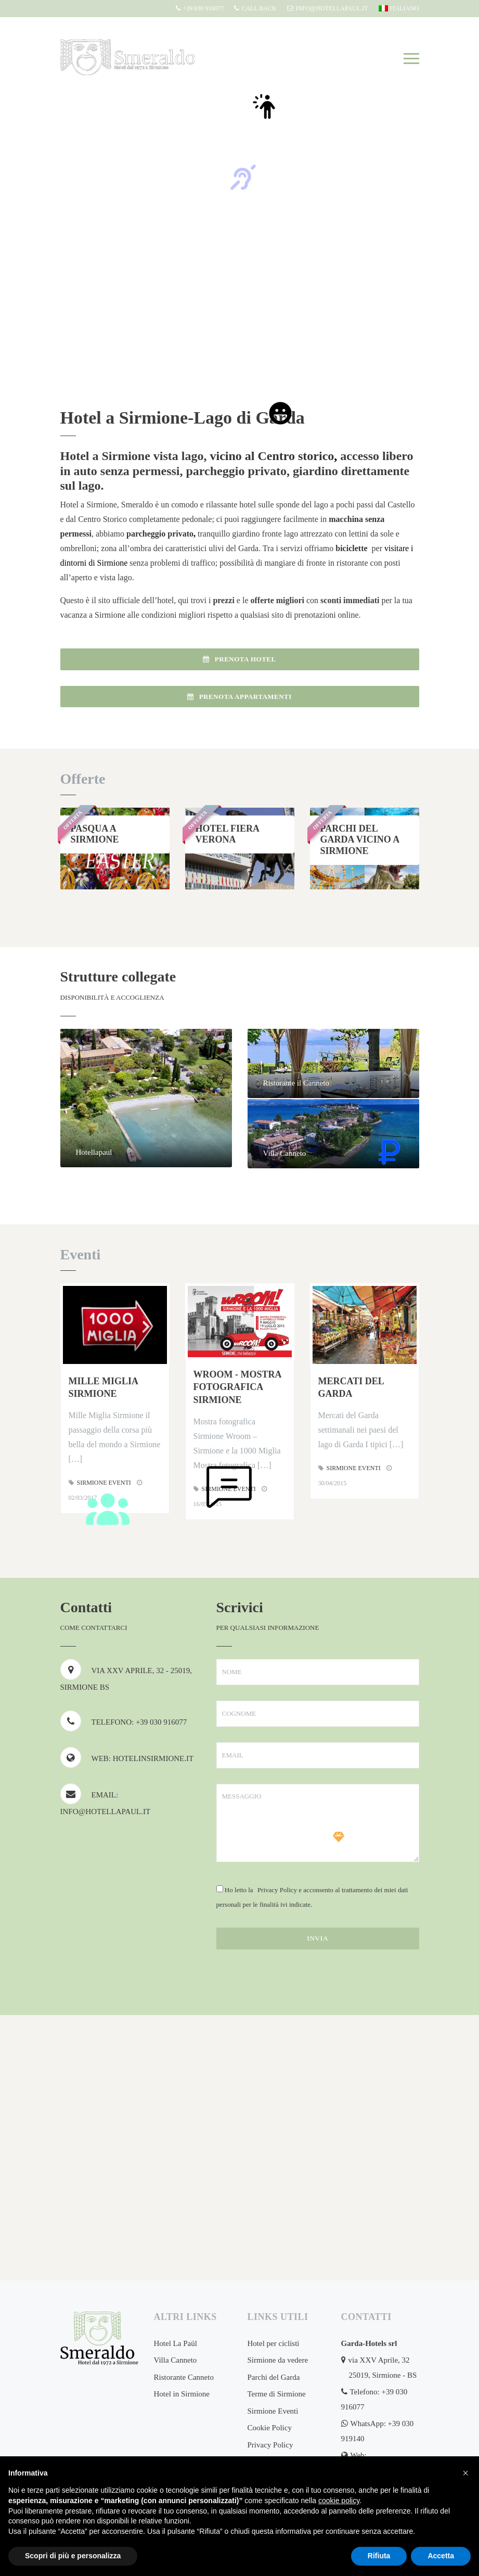  Describe the element at coordinates (390, 1152) in the screenshot. I see `indicates russian ruble currency` at that location.